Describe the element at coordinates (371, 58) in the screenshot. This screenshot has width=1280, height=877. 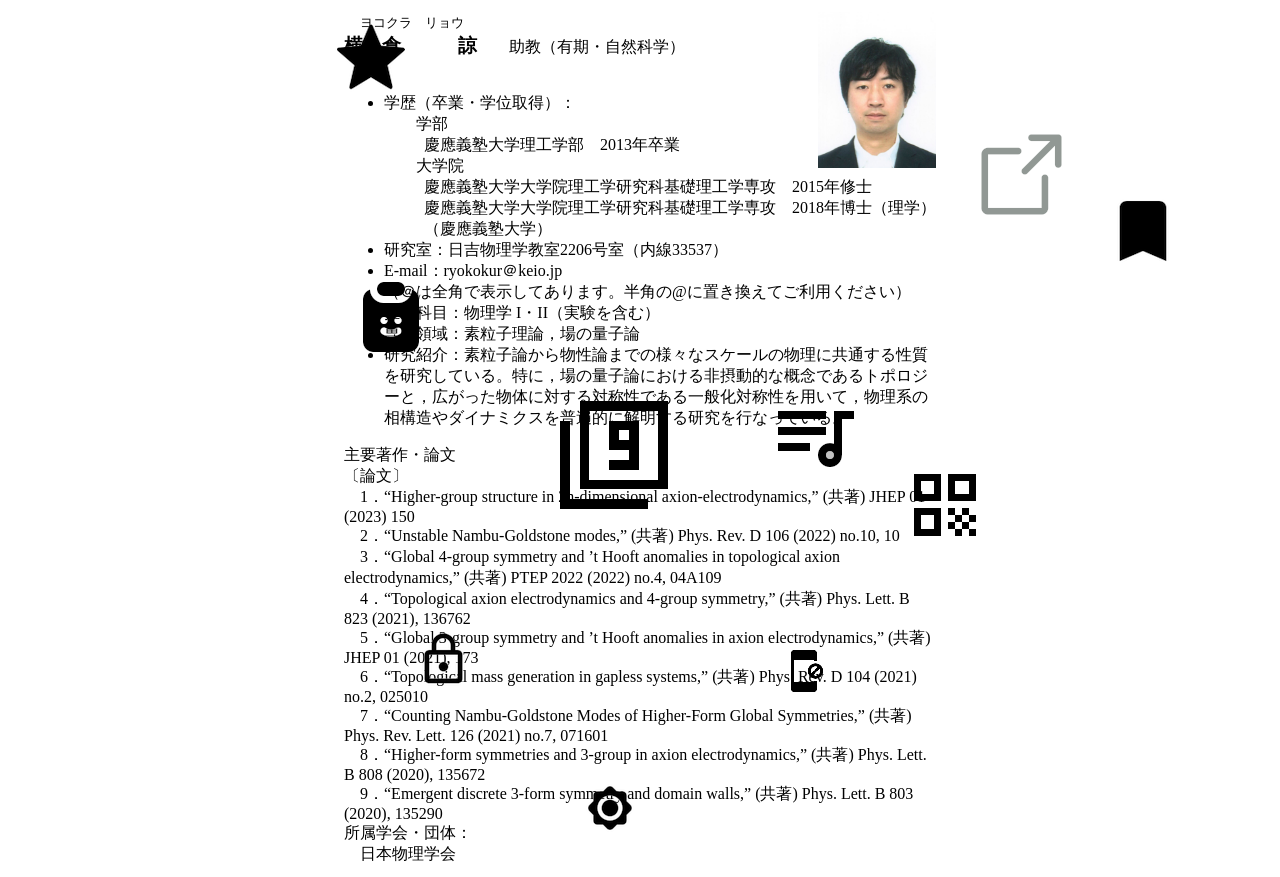
I see `add item to favorites` at that location.